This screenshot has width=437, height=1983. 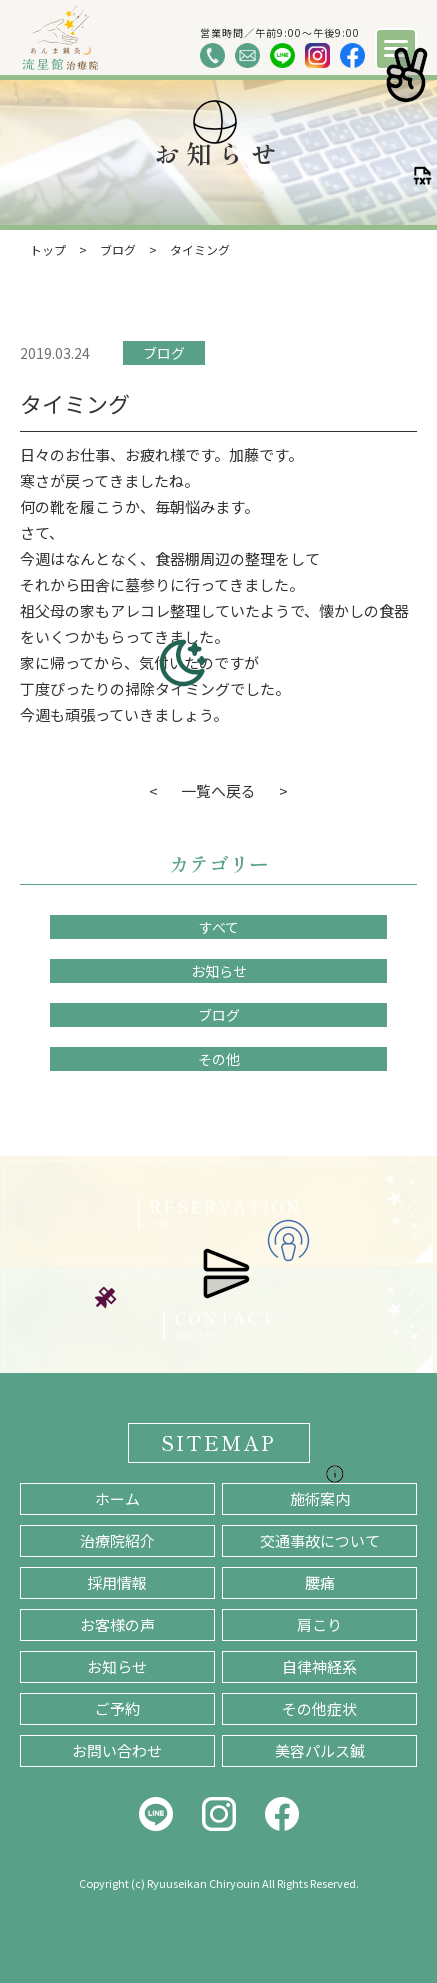 What do you see at coordinates (224, 1273) in the screenshot?
I see `flip image vertically` at bounding box center [224, 1273].